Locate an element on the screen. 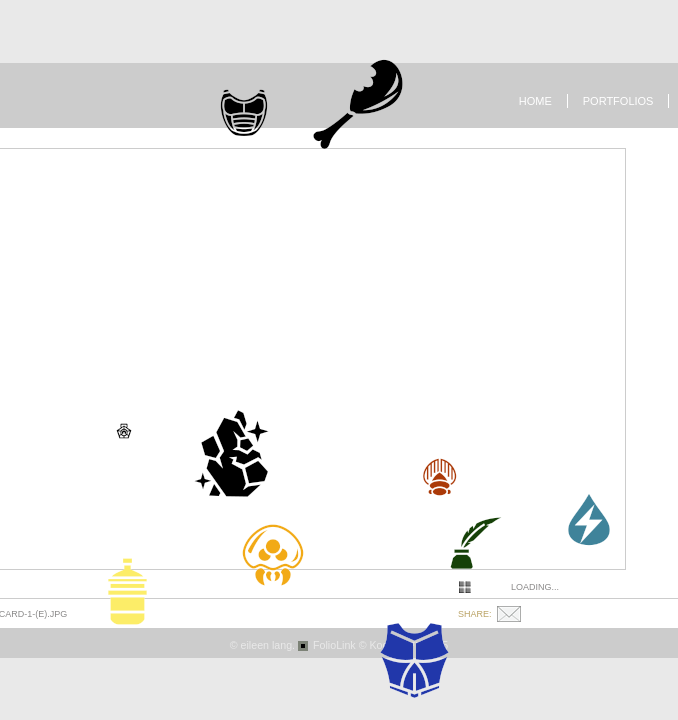 This screenshot has width=678, height=720. represents a beetle or insect creature in a game interface is located at coordinates (439, 477).